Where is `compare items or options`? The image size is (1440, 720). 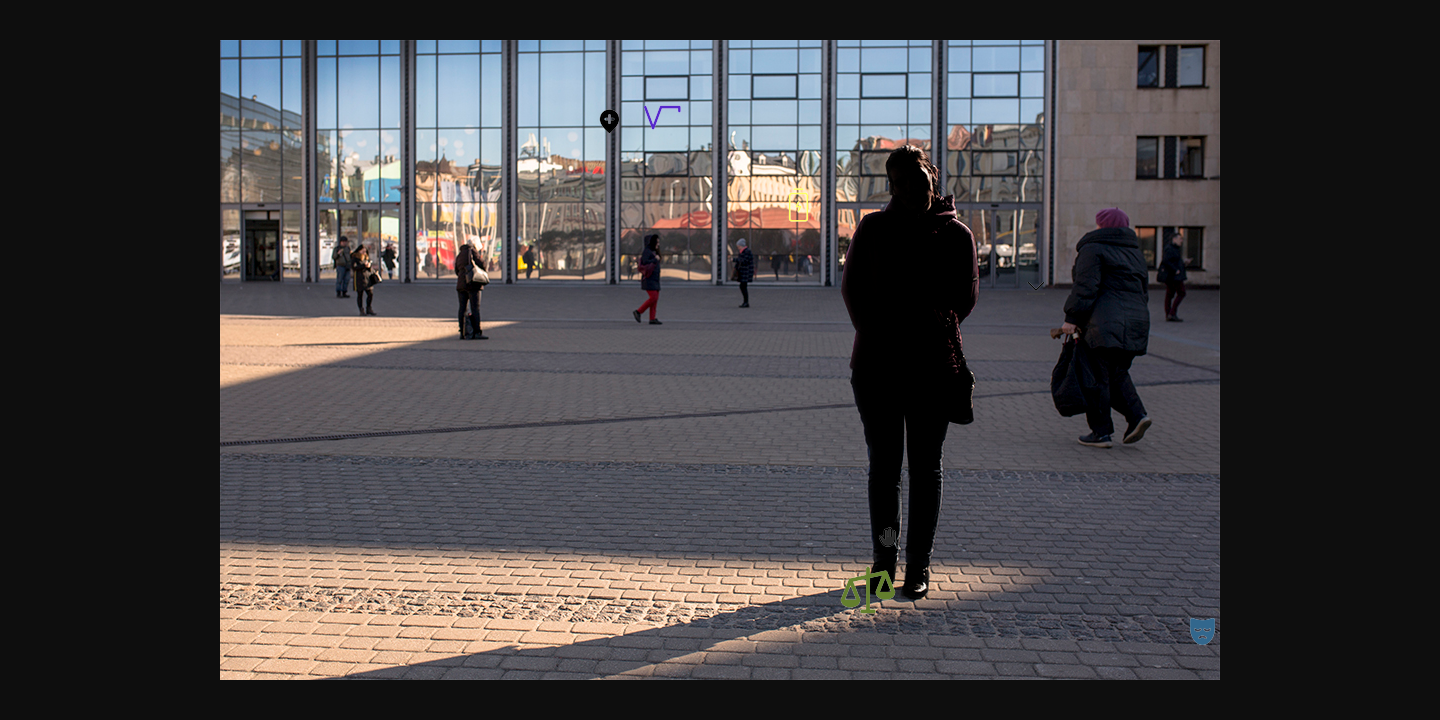 compare items or options is located at coordinates (868, 590).